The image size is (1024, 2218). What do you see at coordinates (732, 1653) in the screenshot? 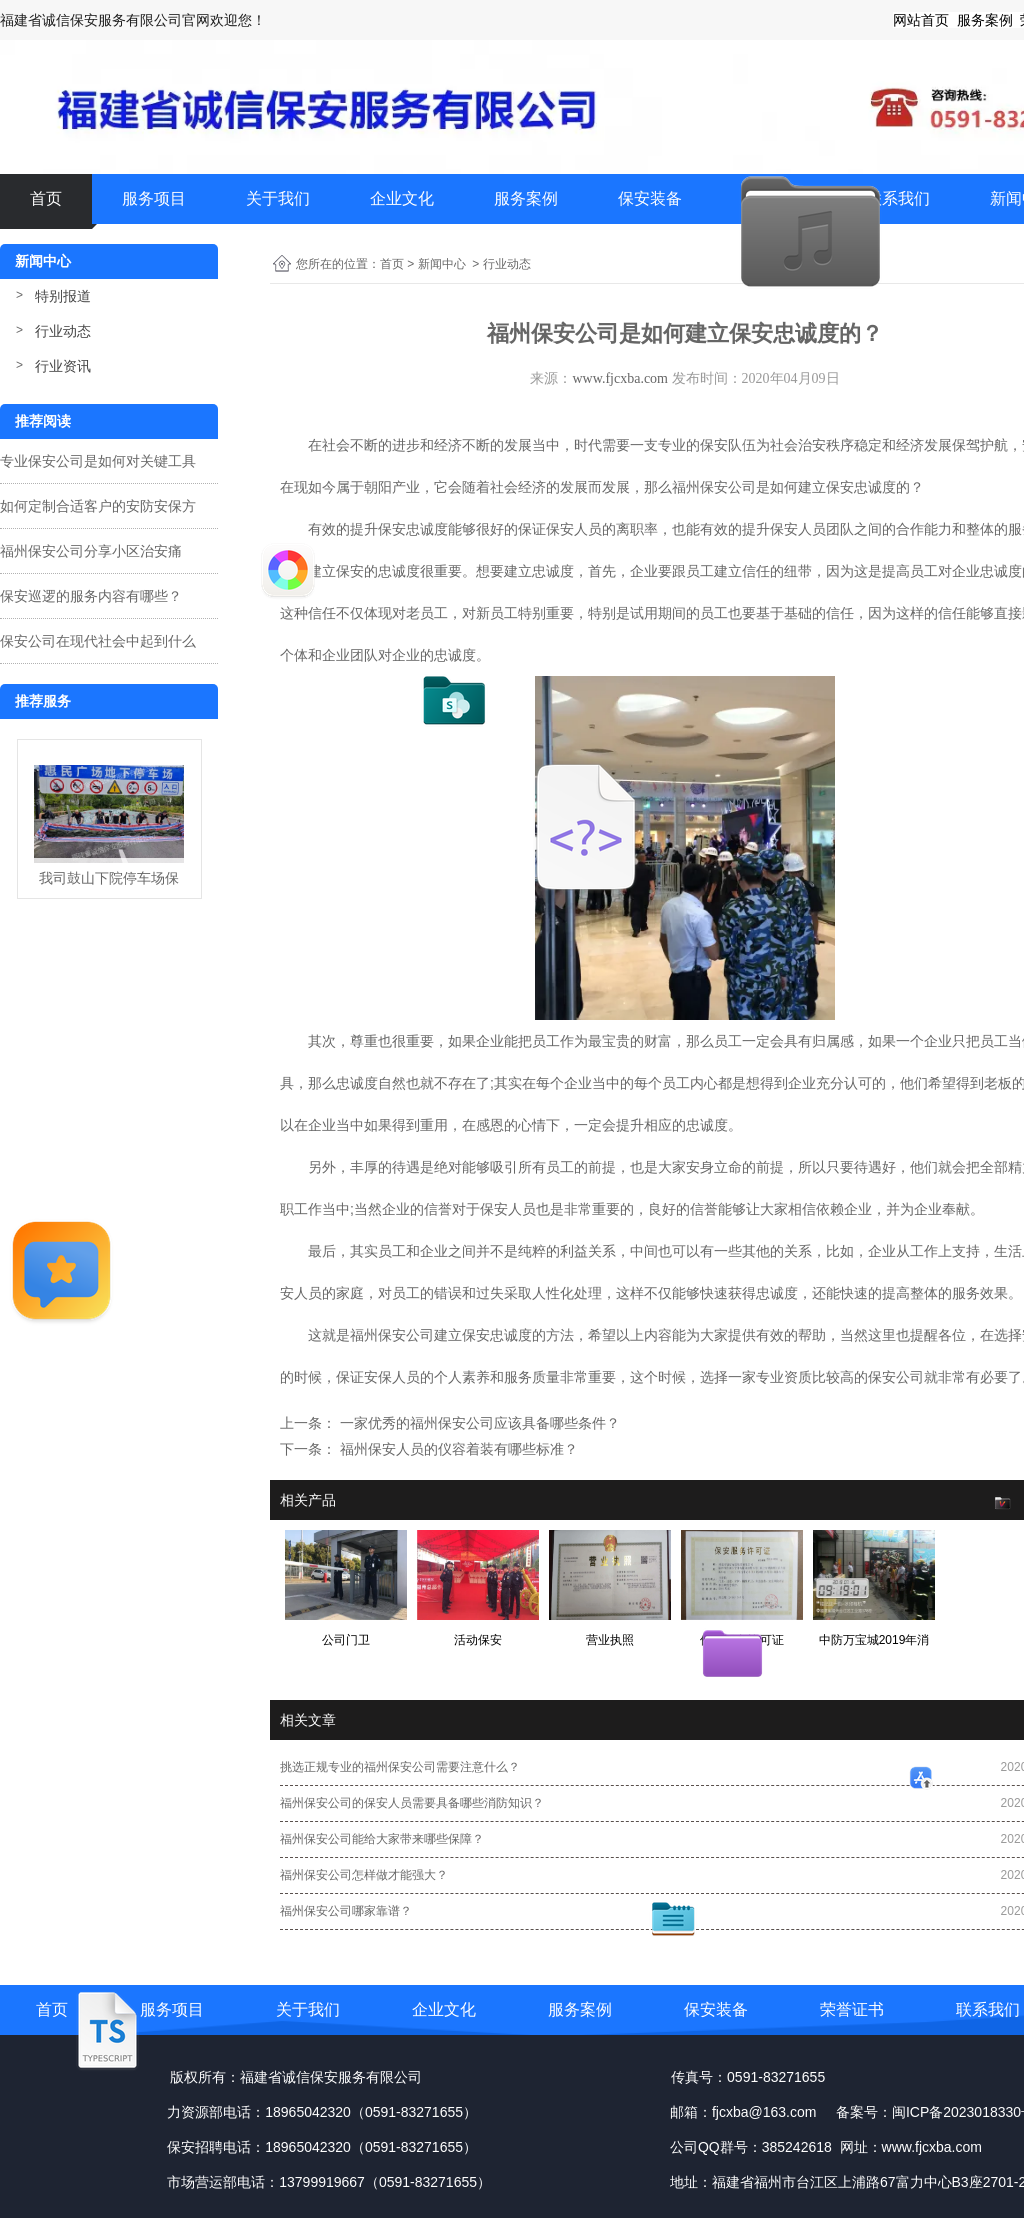
I see `open a folder to view its contents` at bounding box center [732, 1653].